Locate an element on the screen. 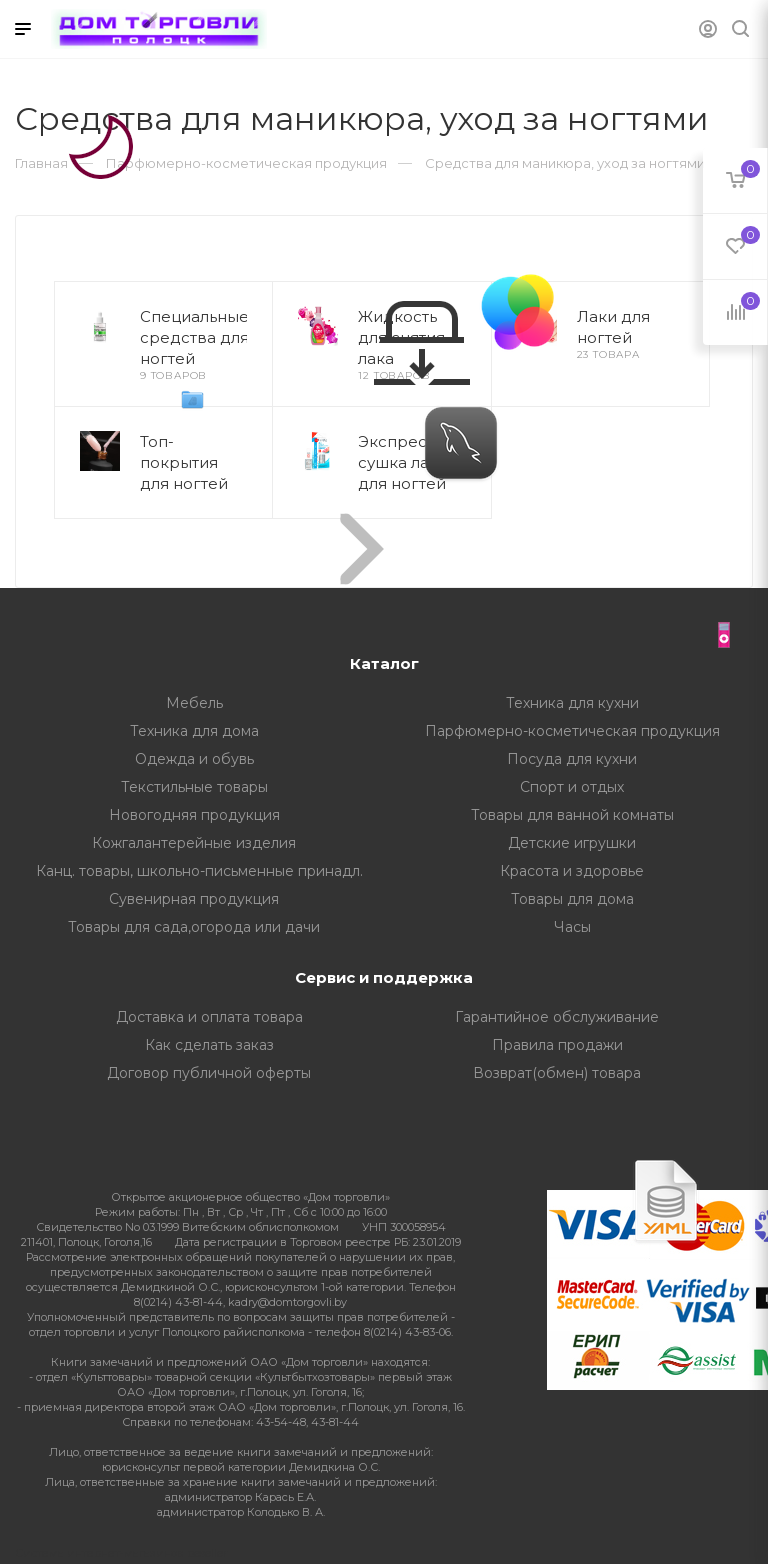 The height and width of the screenshot is (1564, 768). minimize window to dock is located at coordinates (422, 343).